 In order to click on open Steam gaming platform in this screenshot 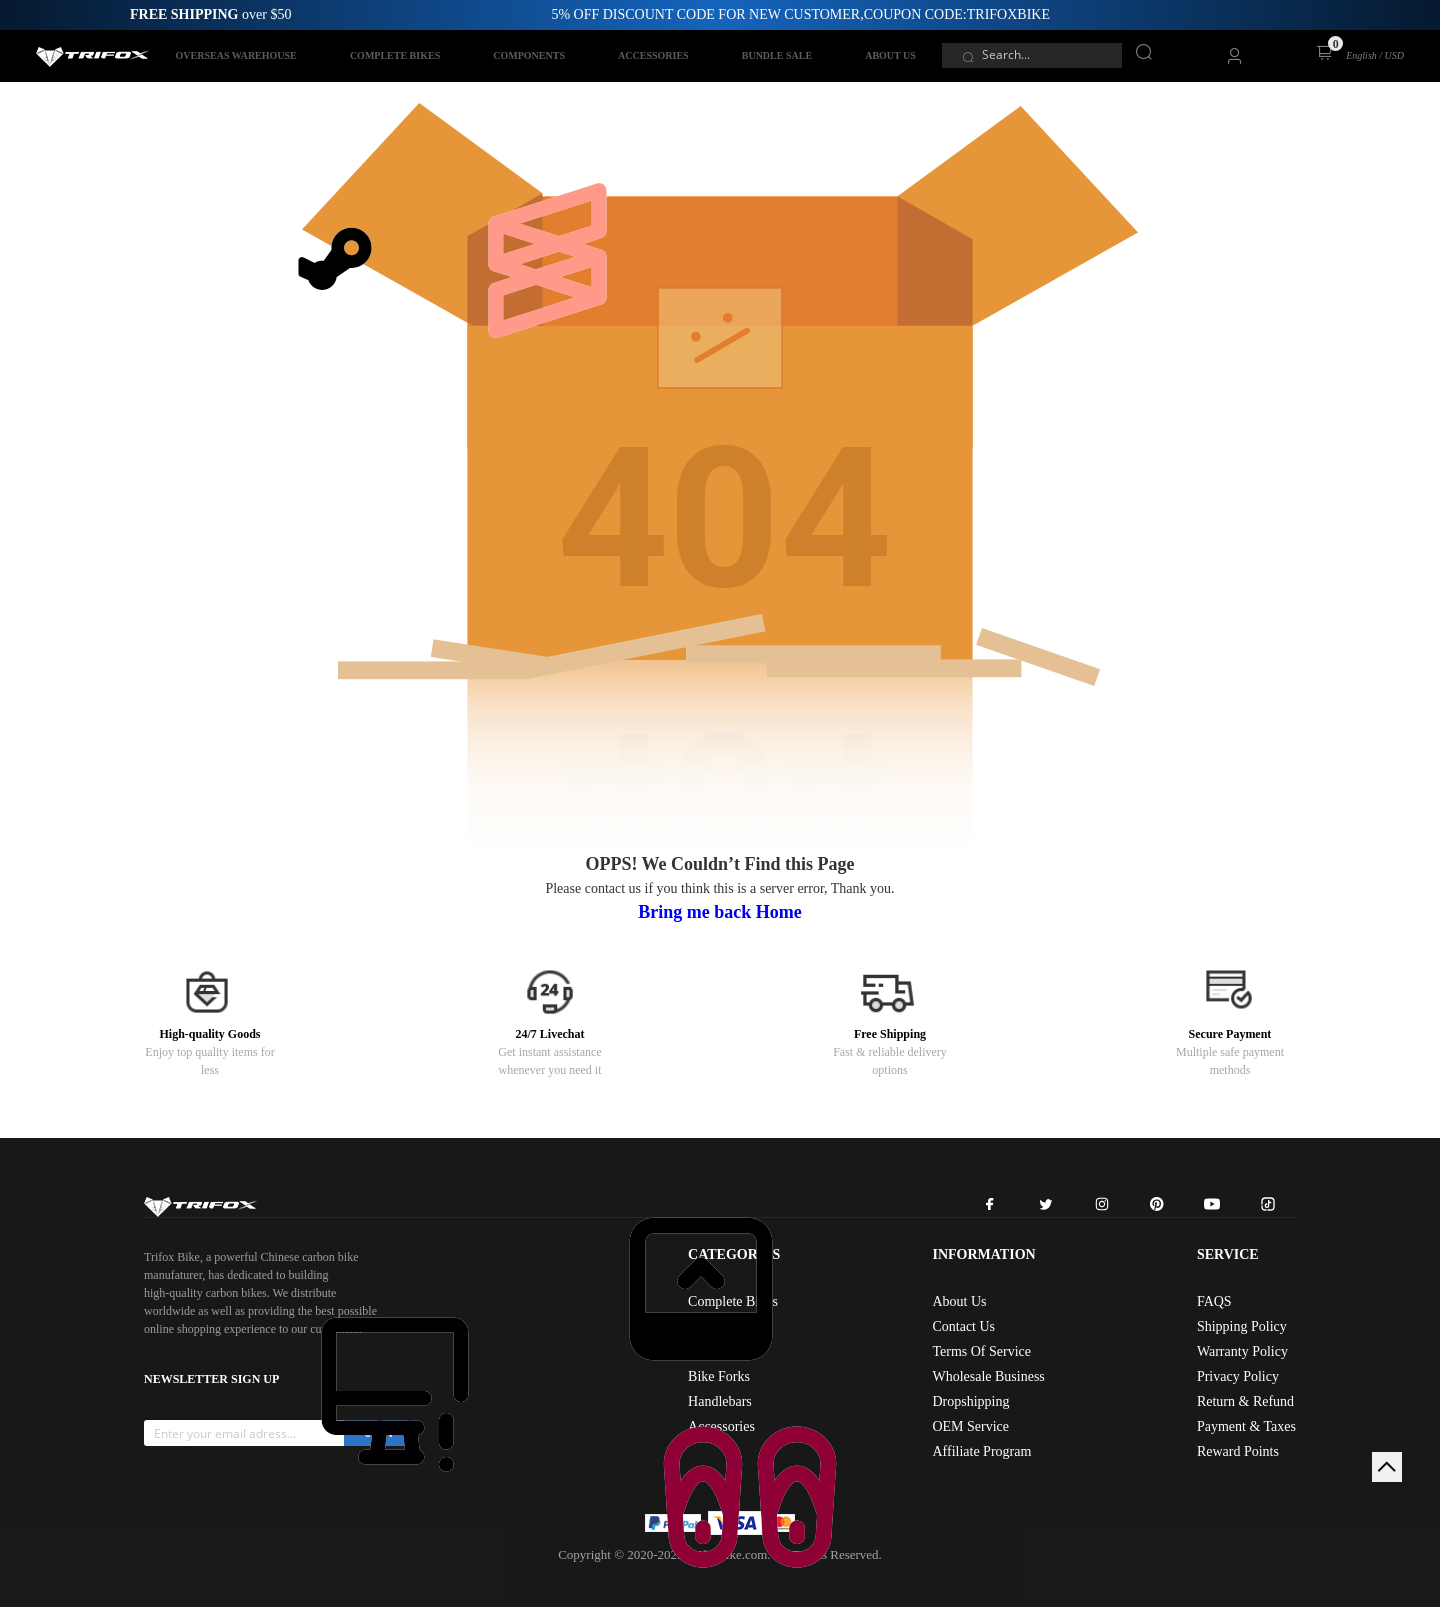, I will do `click(335, 257)`.